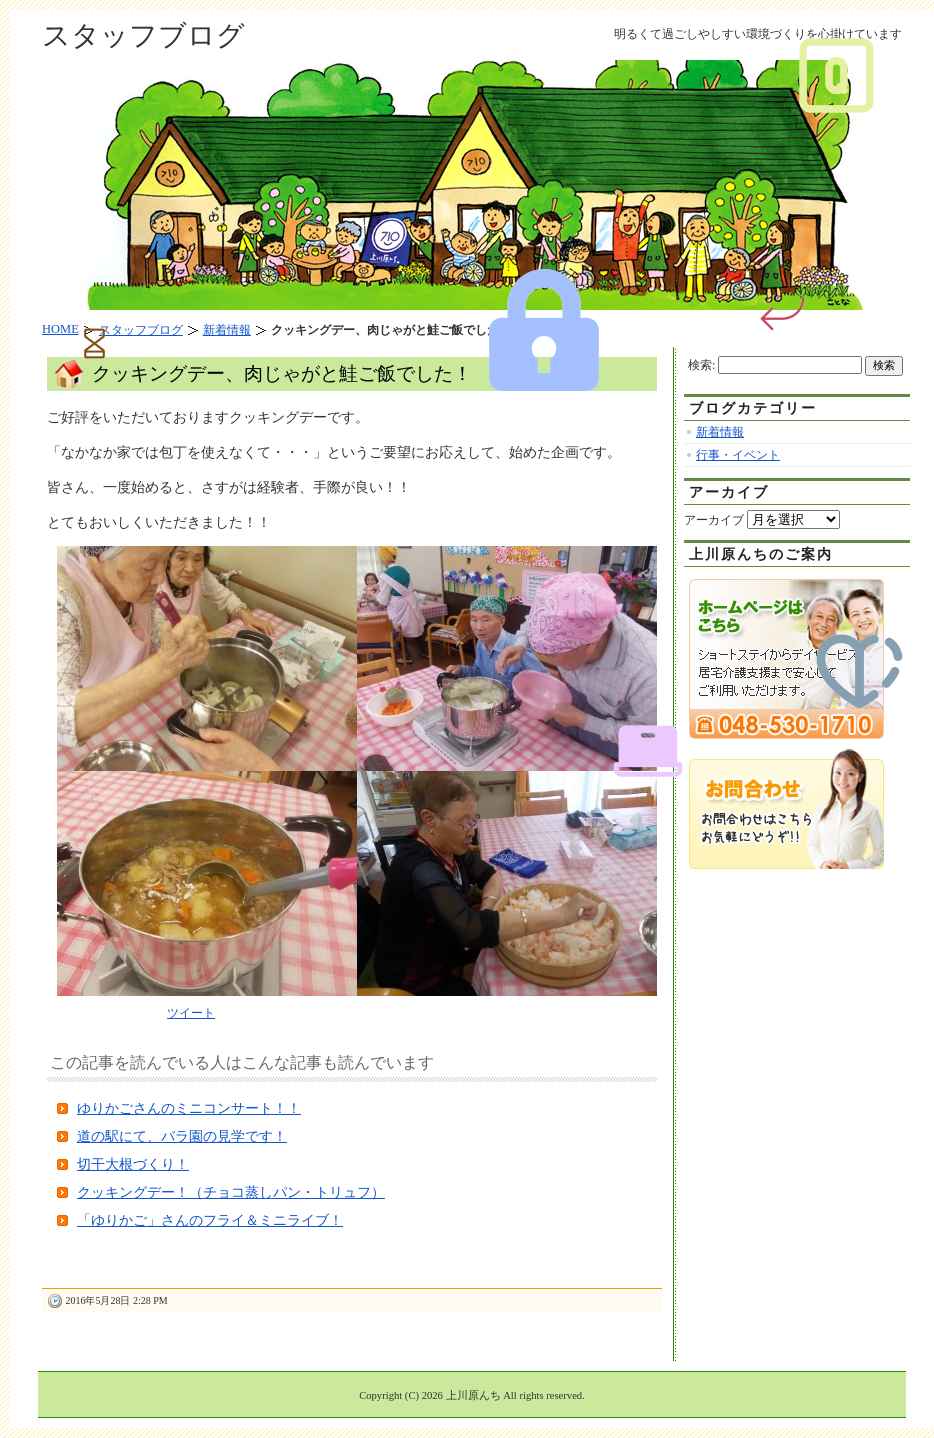 This screenshot has width=934, height=1438. I want to click on indicates partial like or favorite status, so click(859, 668).